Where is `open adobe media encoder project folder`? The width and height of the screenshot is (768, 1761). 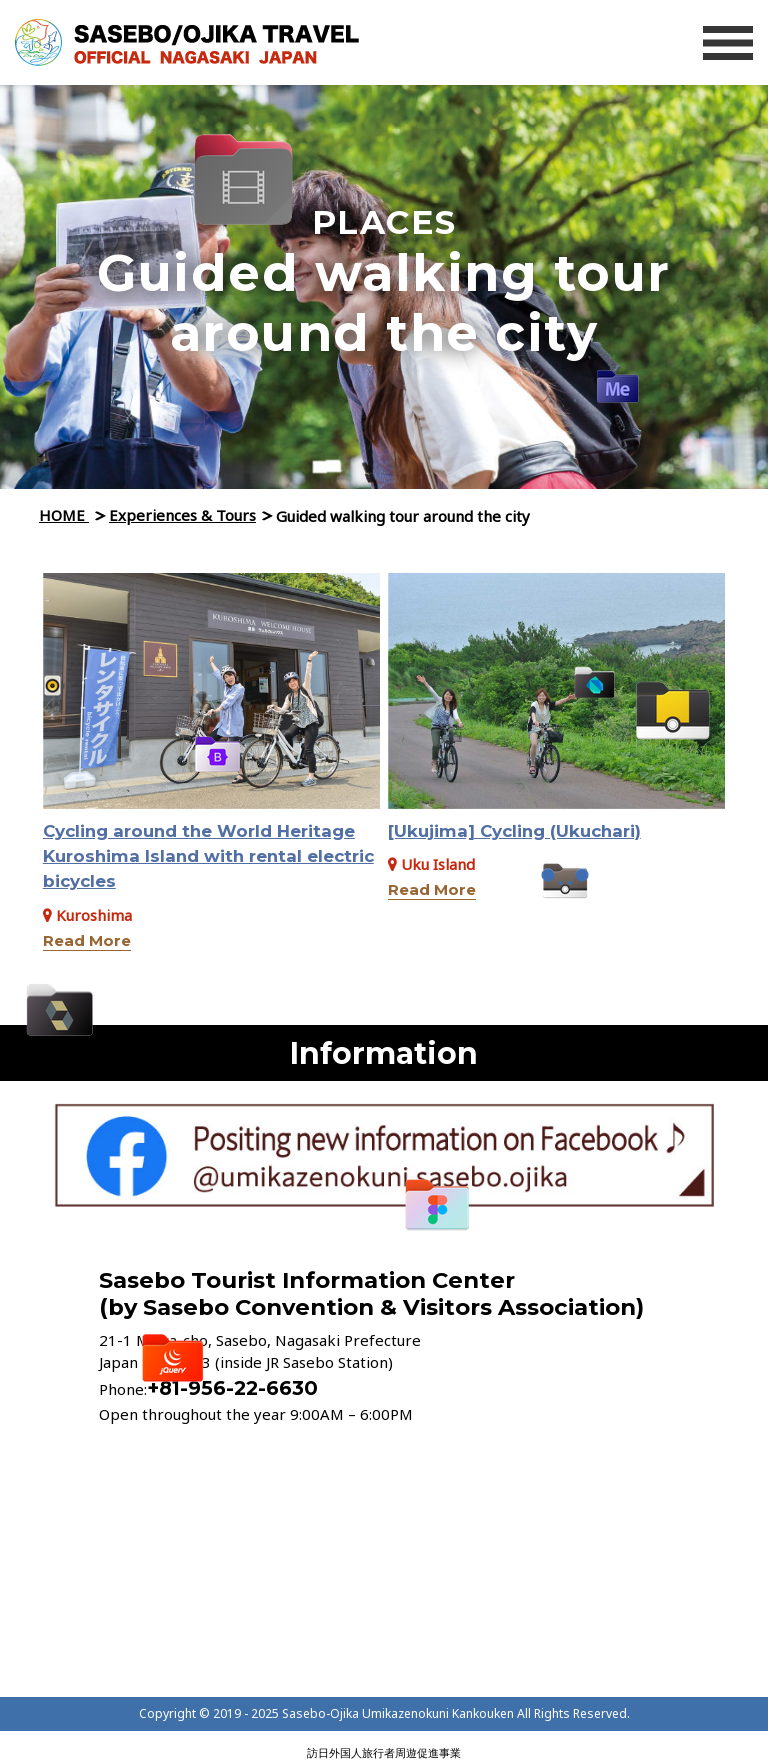
open adobe media encoder project folder is located at coordinates (617, 387).